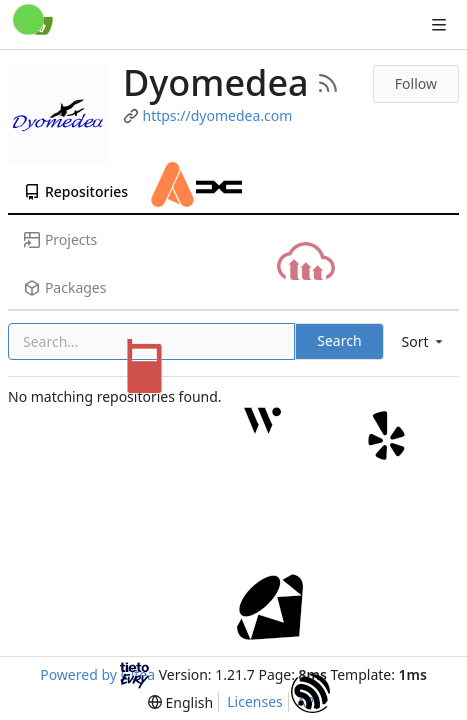 This screenshot has width=467, height=720. Describe the element at coordinates (386, 435) in the screenshot. I see `open the yelp app` at that location.